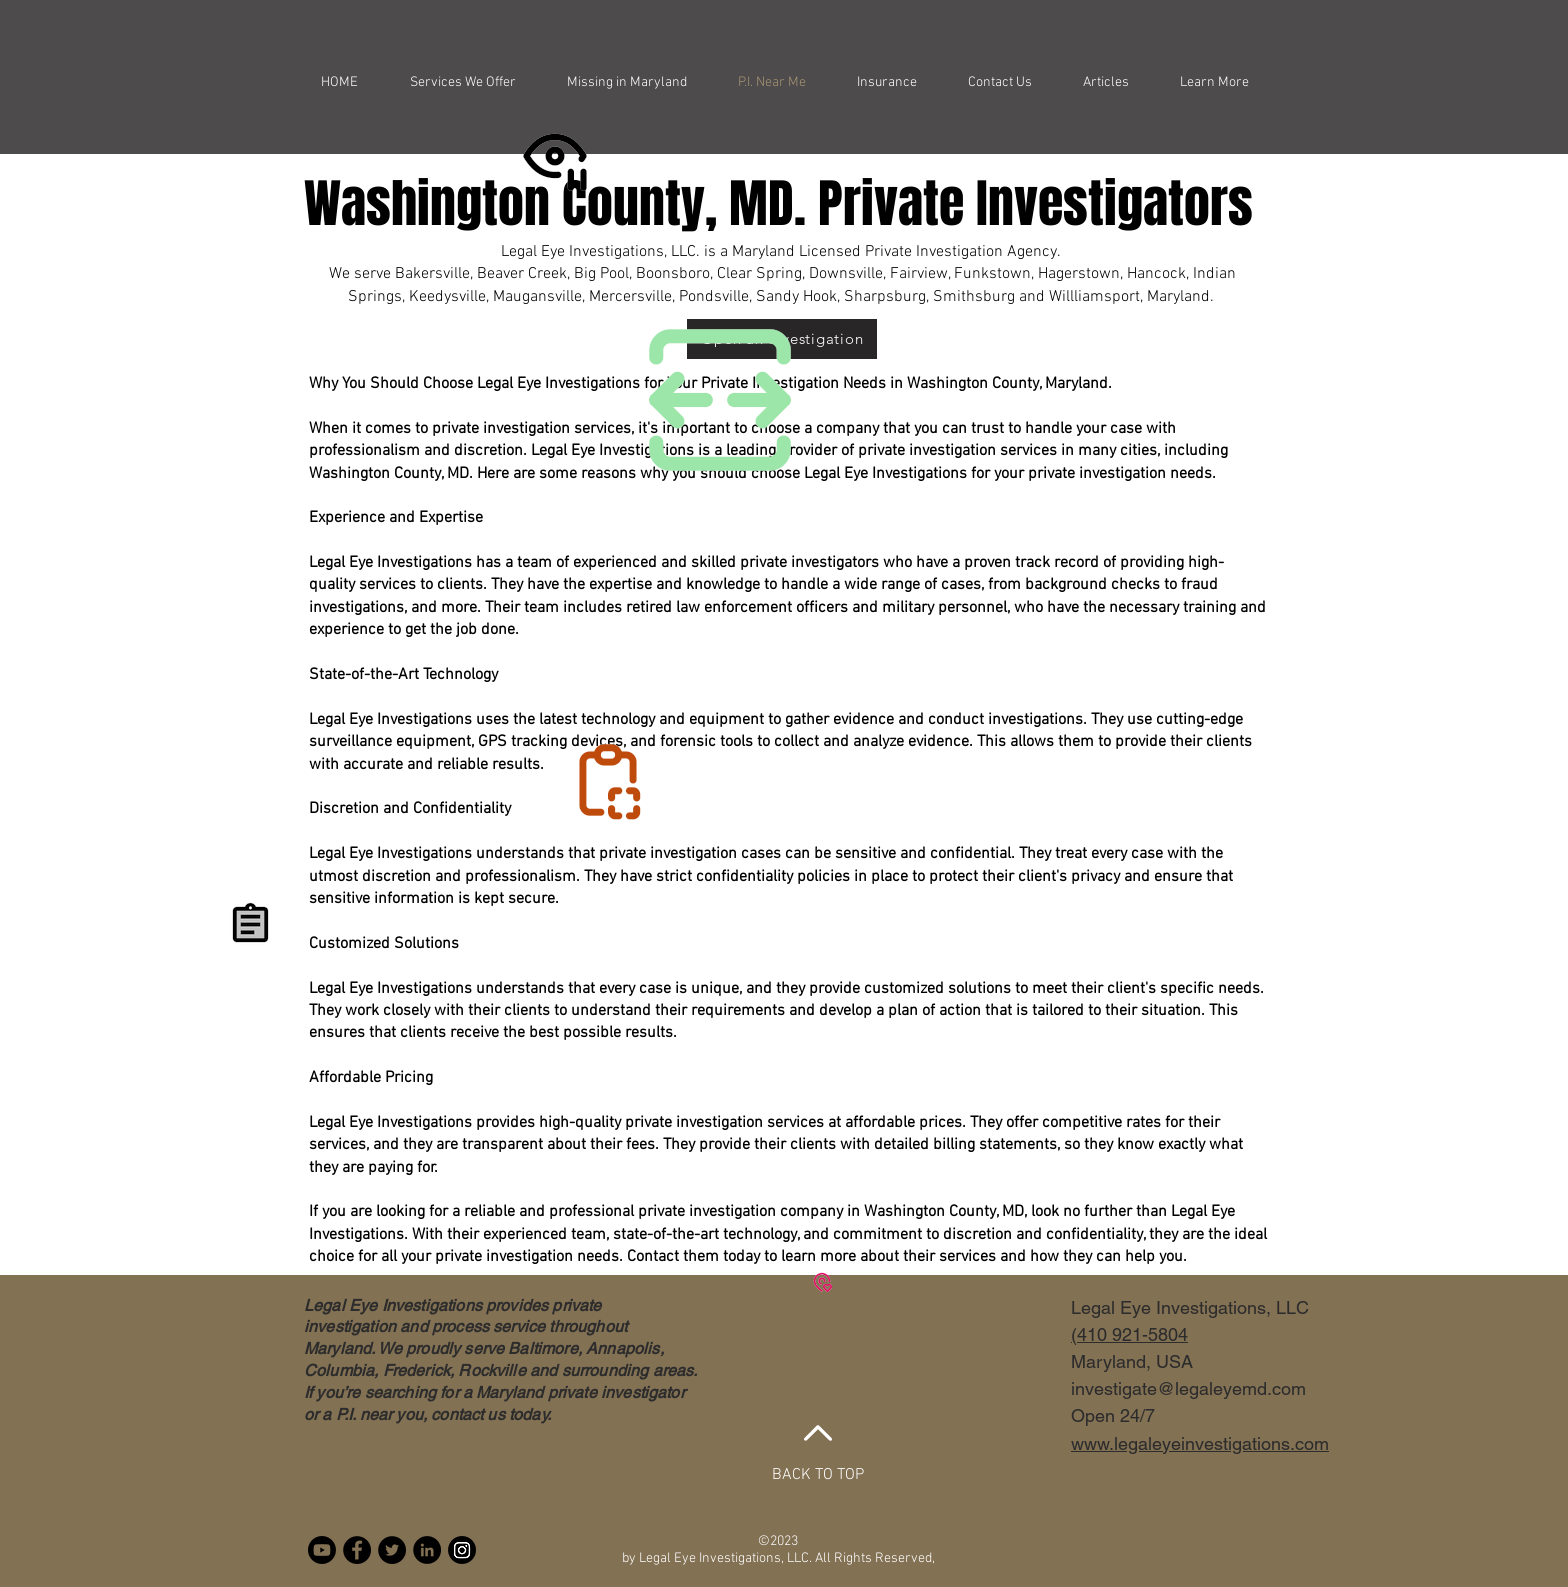 The image size is (1568, 1587). What do you see at coordinates (608, 780) in the screenshot?
I see `copy to clipboard` at bounding box center [608, 780].